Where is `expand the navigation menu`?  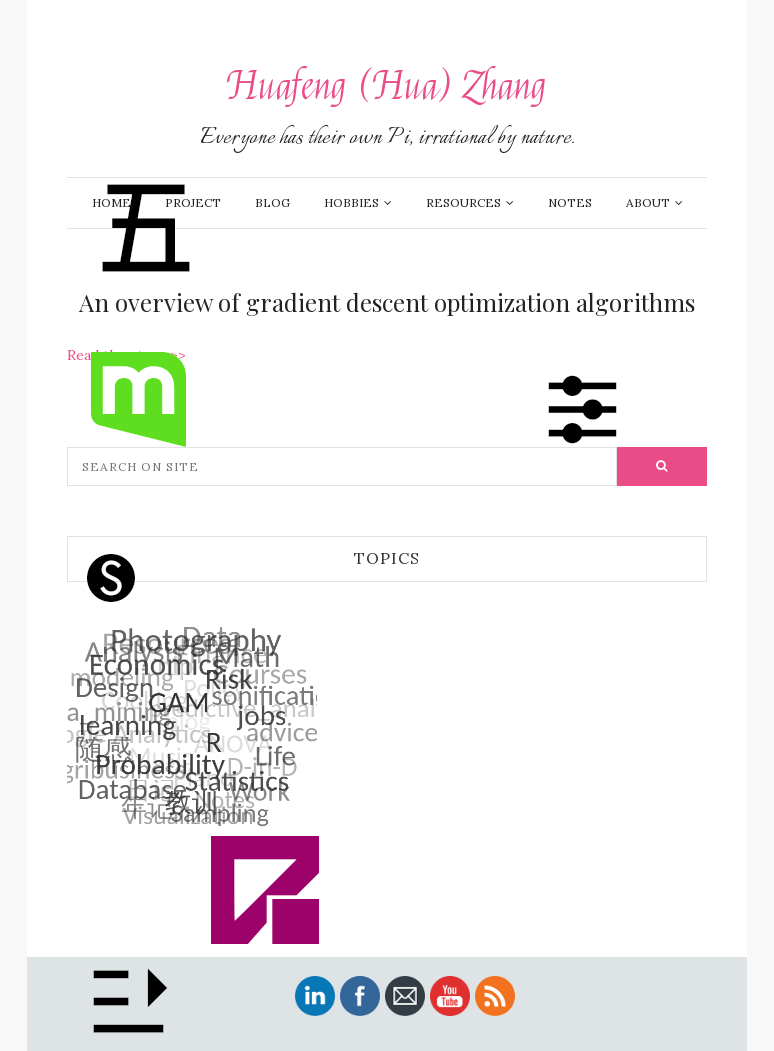
expand the navigation menu is located at coordinates (128, 1001).